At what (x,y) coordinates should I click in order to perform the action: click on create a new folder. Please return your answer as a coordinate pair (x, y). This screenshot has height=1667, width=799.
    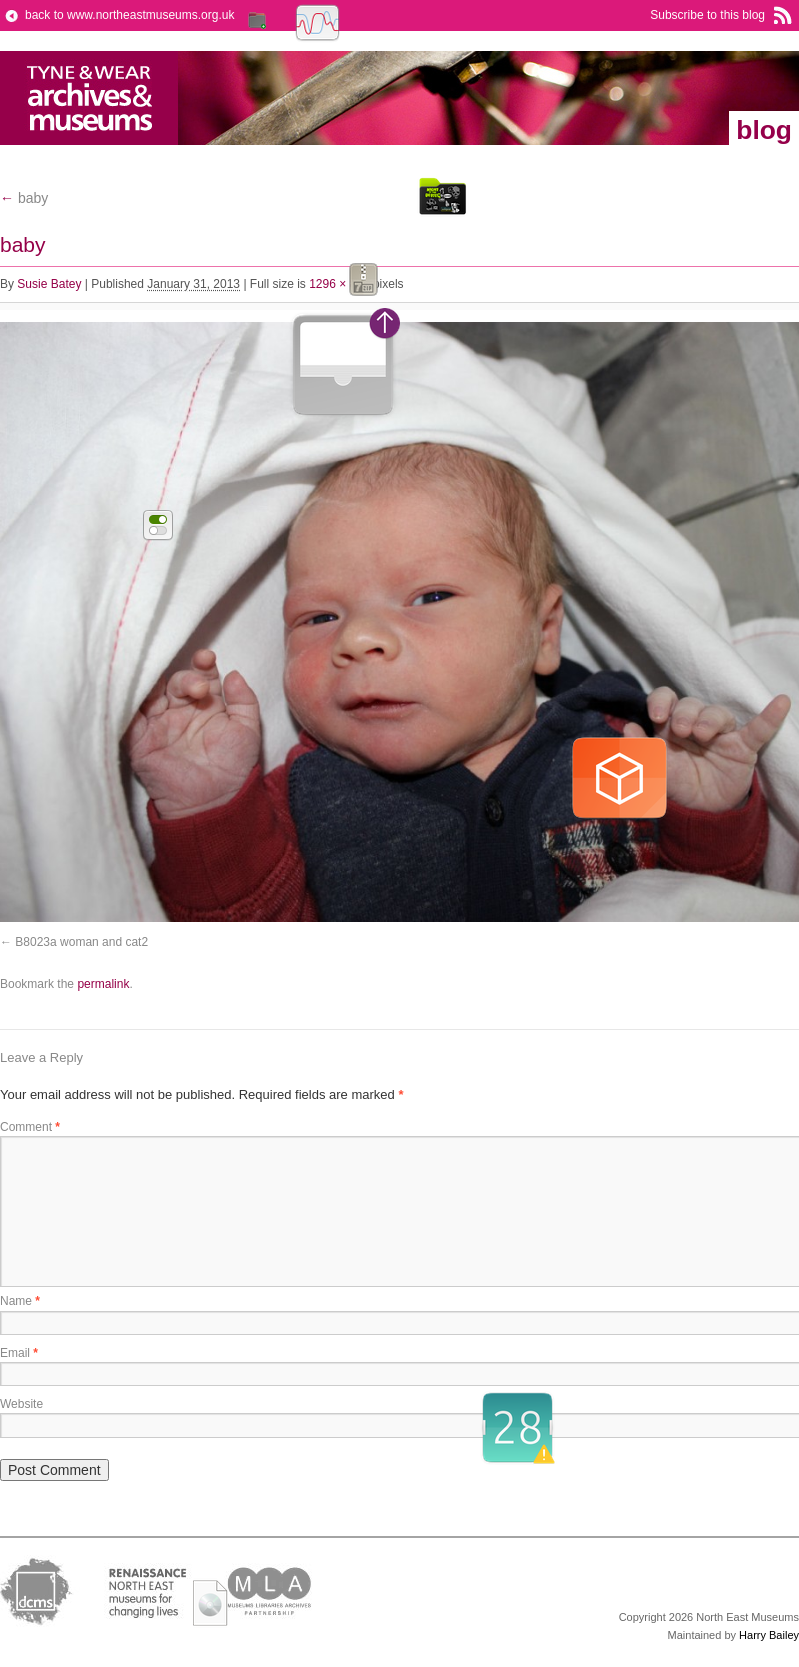
    Looking at the image, I should click on (257, 20).